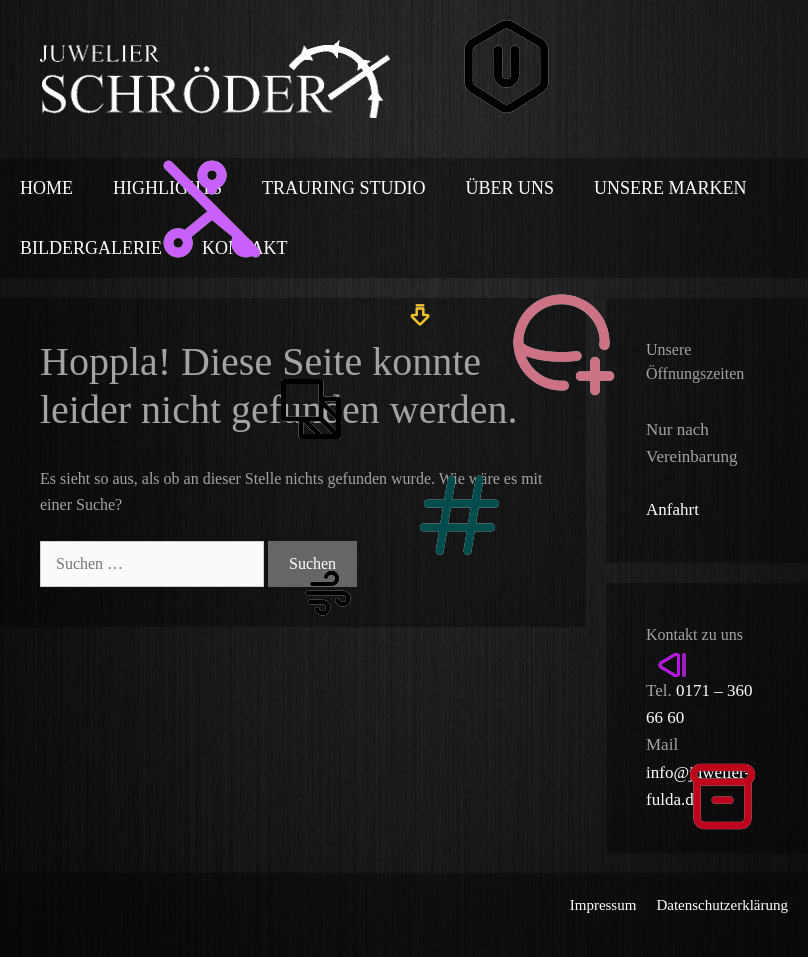 The image size is (808, 957). Describe the element at coordinates (561, 342) in the screenshot. I see `add a new globe or world location` at that location.